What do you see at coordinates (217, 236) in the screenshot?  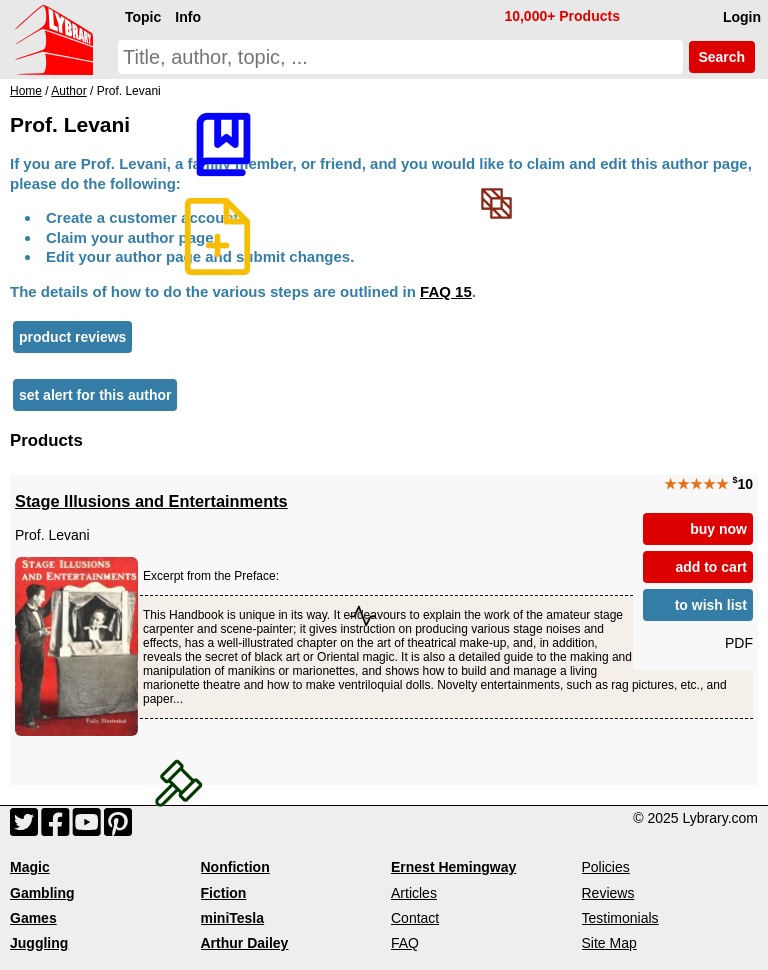 I see `create a new file` at bounding box center [217, 236].